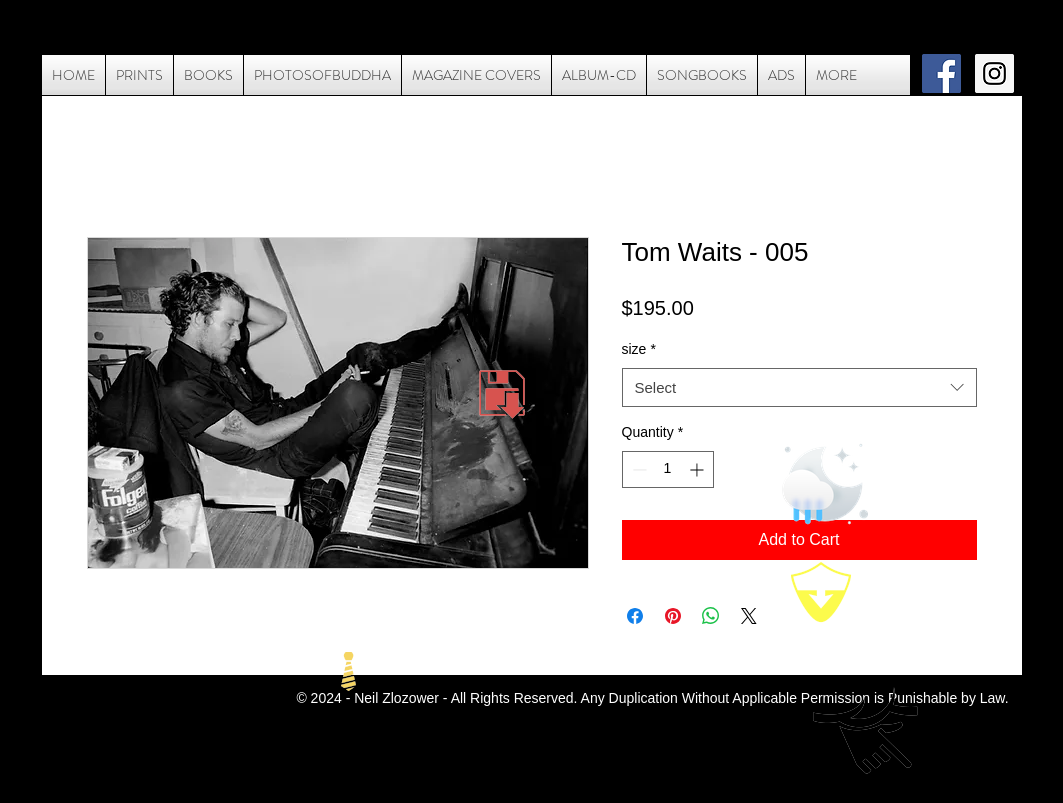  I want to click on load a saved game or file, so click(502, 393).